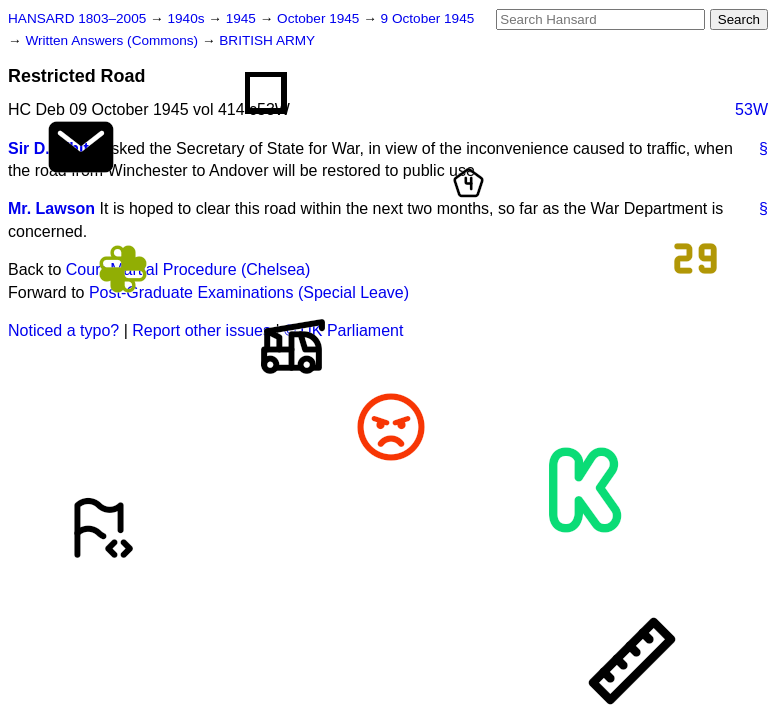  Describe the element at coordinates (265, 92) in the screenshot. I see `crop image to square aspect ratio` at that location.